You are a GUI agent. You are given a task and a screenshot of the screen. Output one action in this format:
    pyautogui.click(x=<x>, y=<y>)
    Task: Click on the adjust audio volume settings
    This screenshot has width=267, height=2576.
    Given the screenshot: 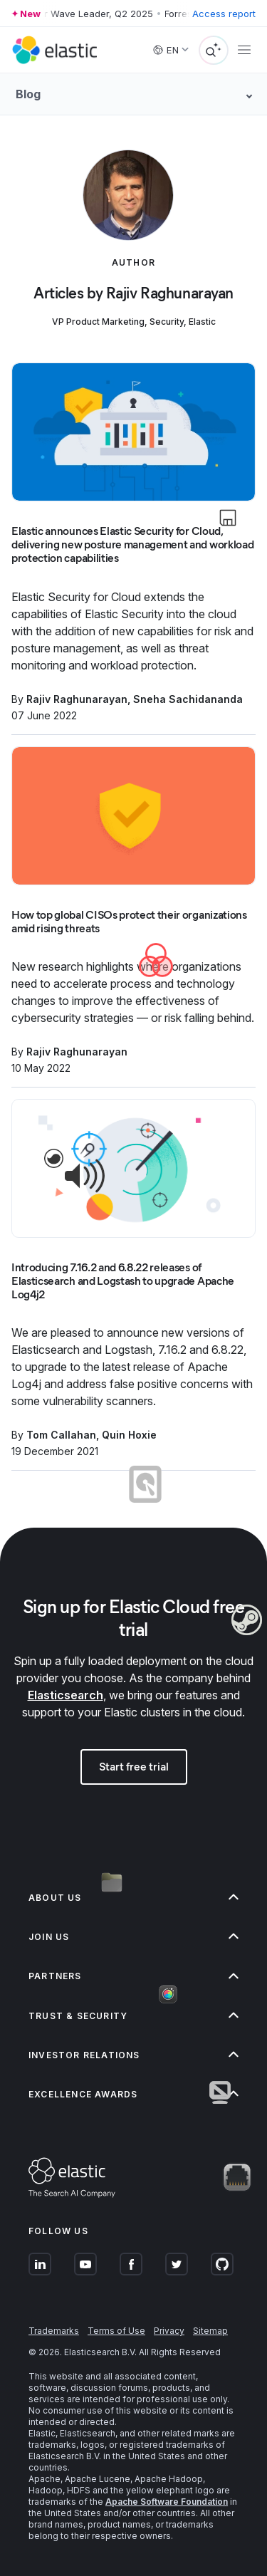 What is the action you would take?
    pyautogui.click(x=85, y=1176)
    